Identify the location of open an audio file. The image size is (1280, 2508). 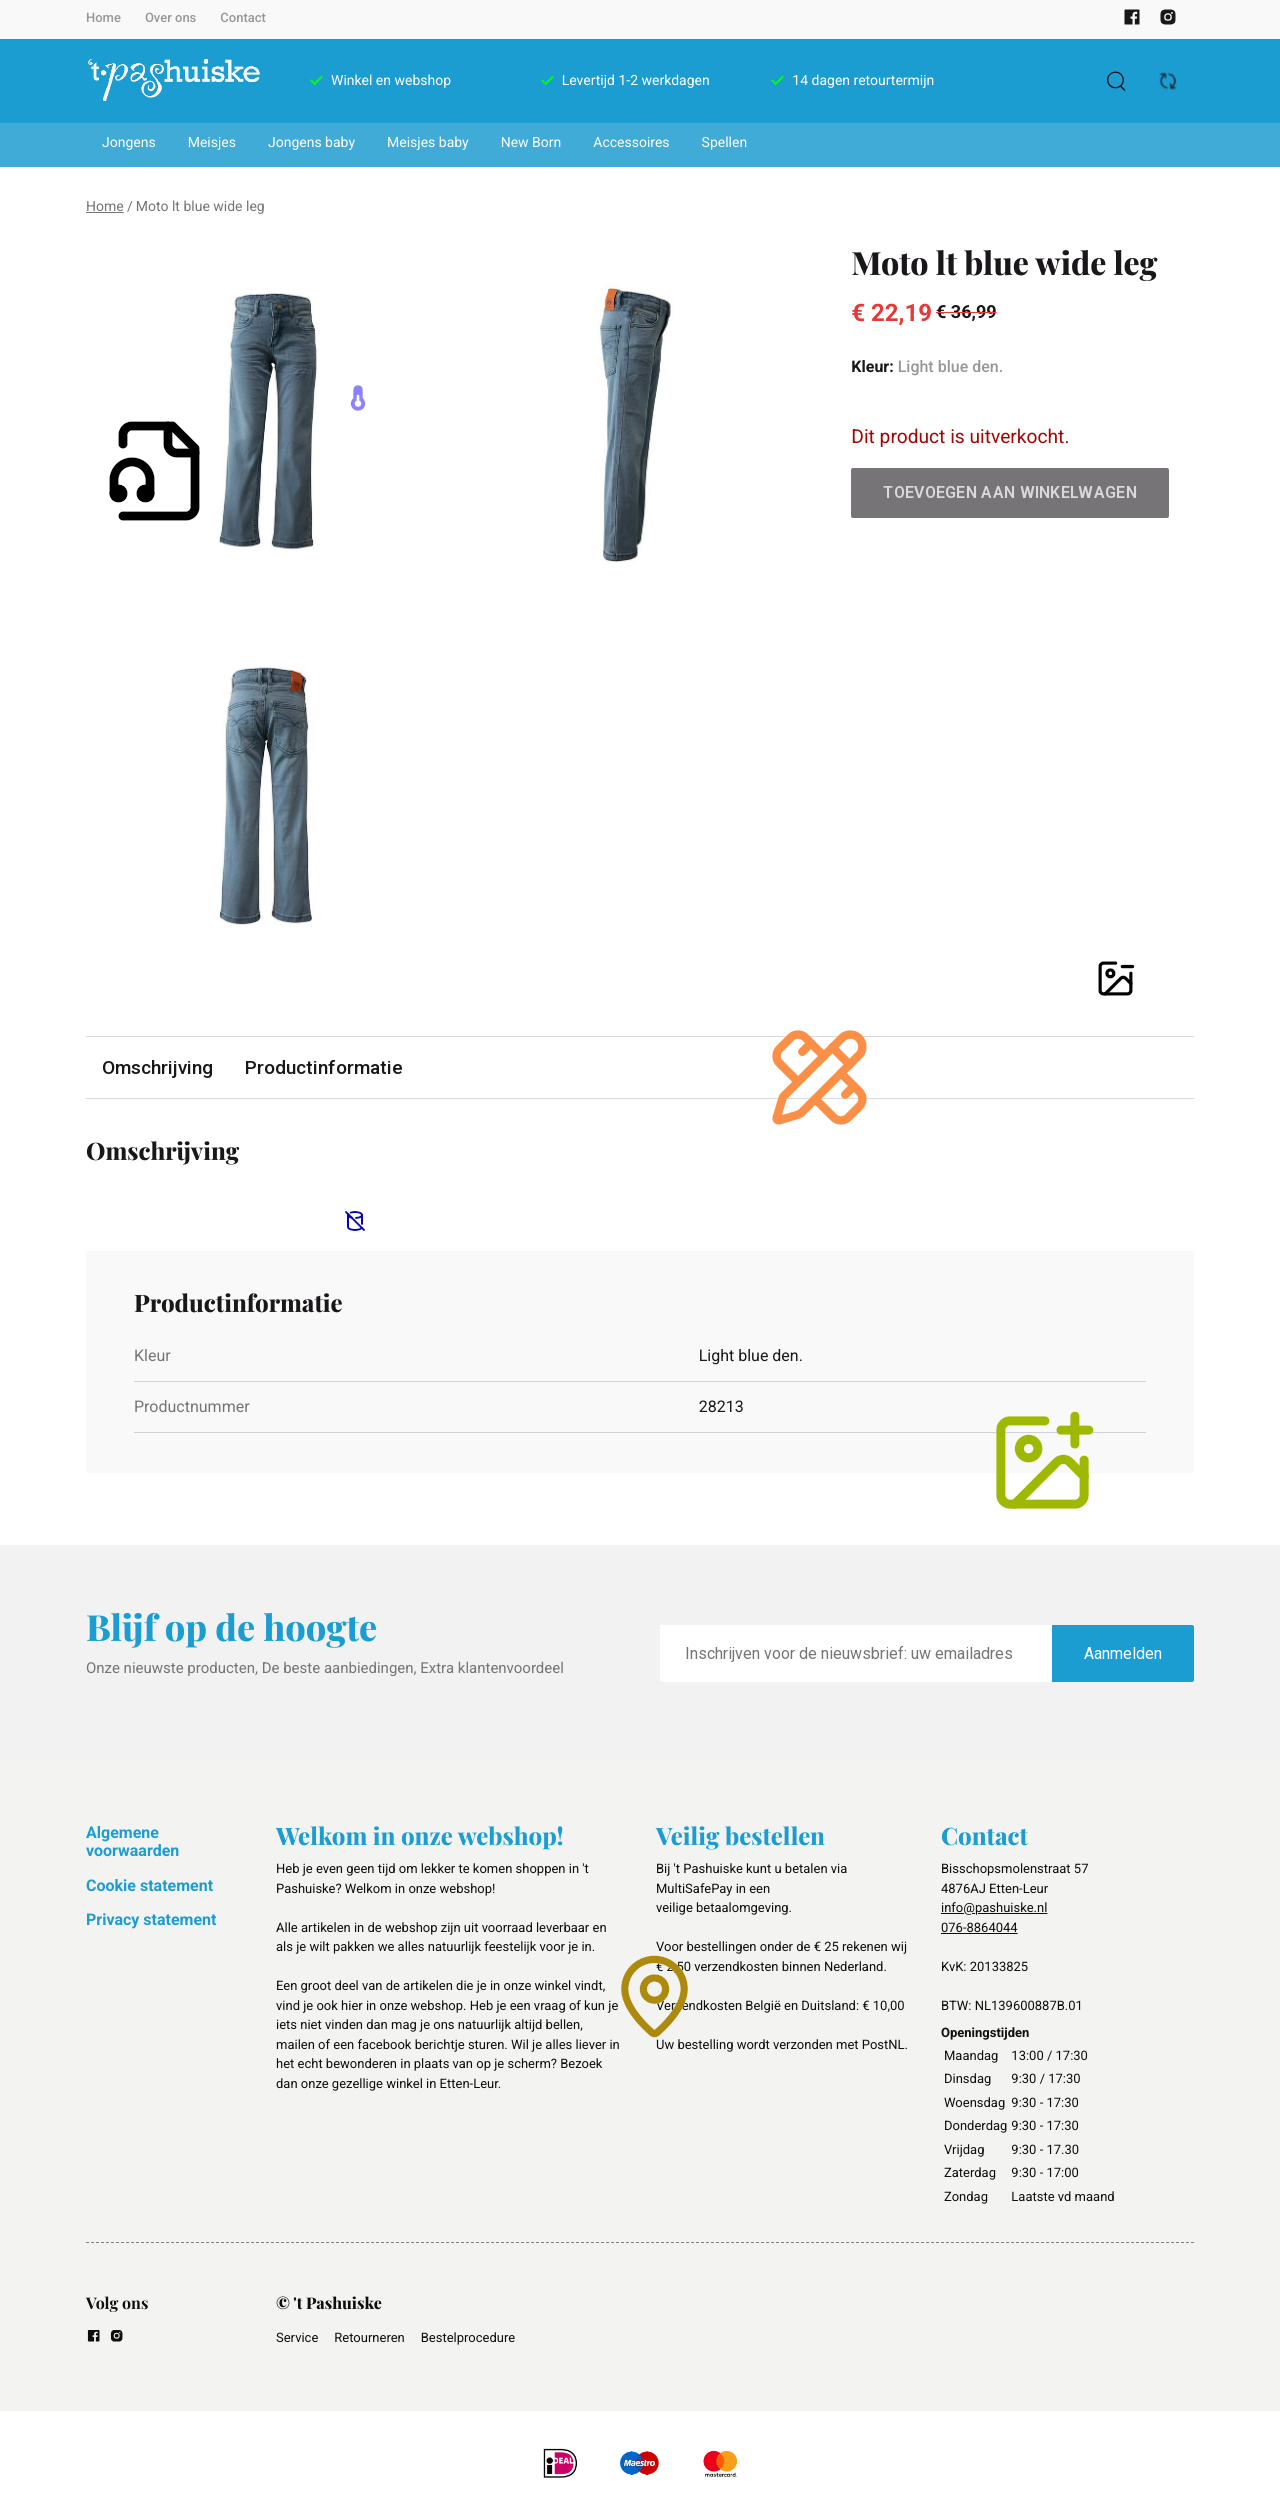
(159, 471).